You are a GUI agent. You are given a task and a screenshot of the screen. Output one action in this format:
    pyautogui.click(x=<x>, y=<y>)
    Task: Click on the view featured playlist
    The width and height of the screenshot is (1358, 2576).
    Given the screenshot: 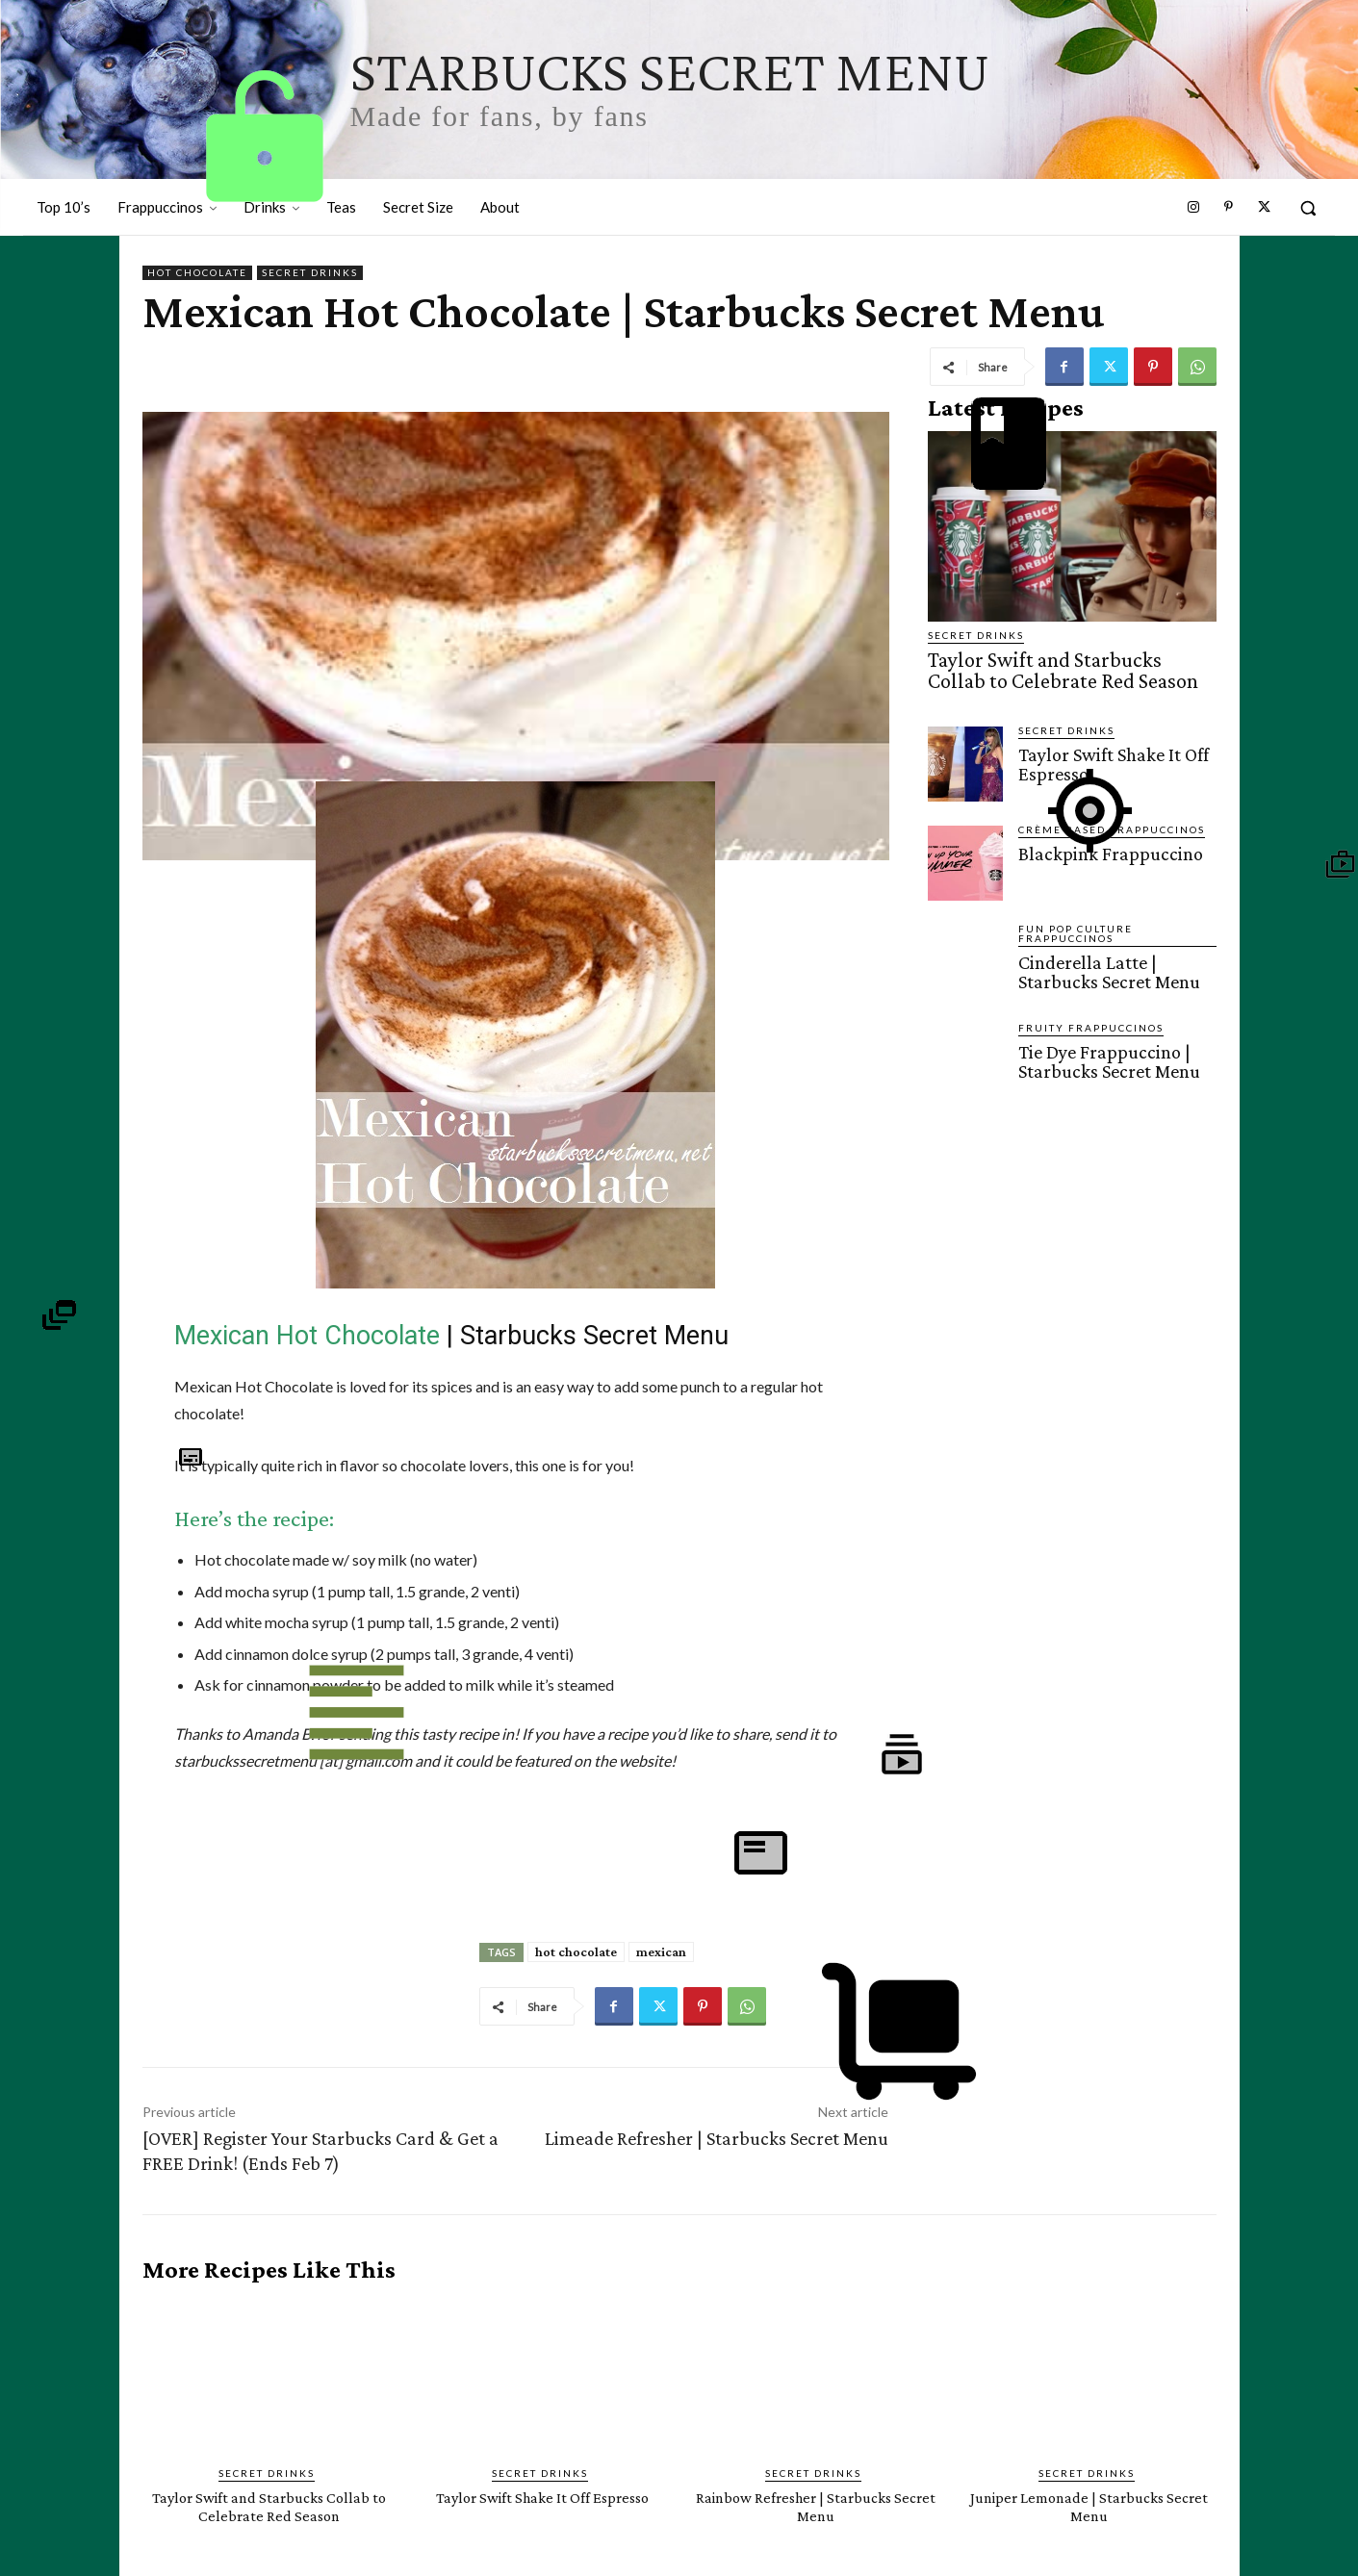 What is the action you would take?
    pyautogui.click(x=760, y=1852)
    